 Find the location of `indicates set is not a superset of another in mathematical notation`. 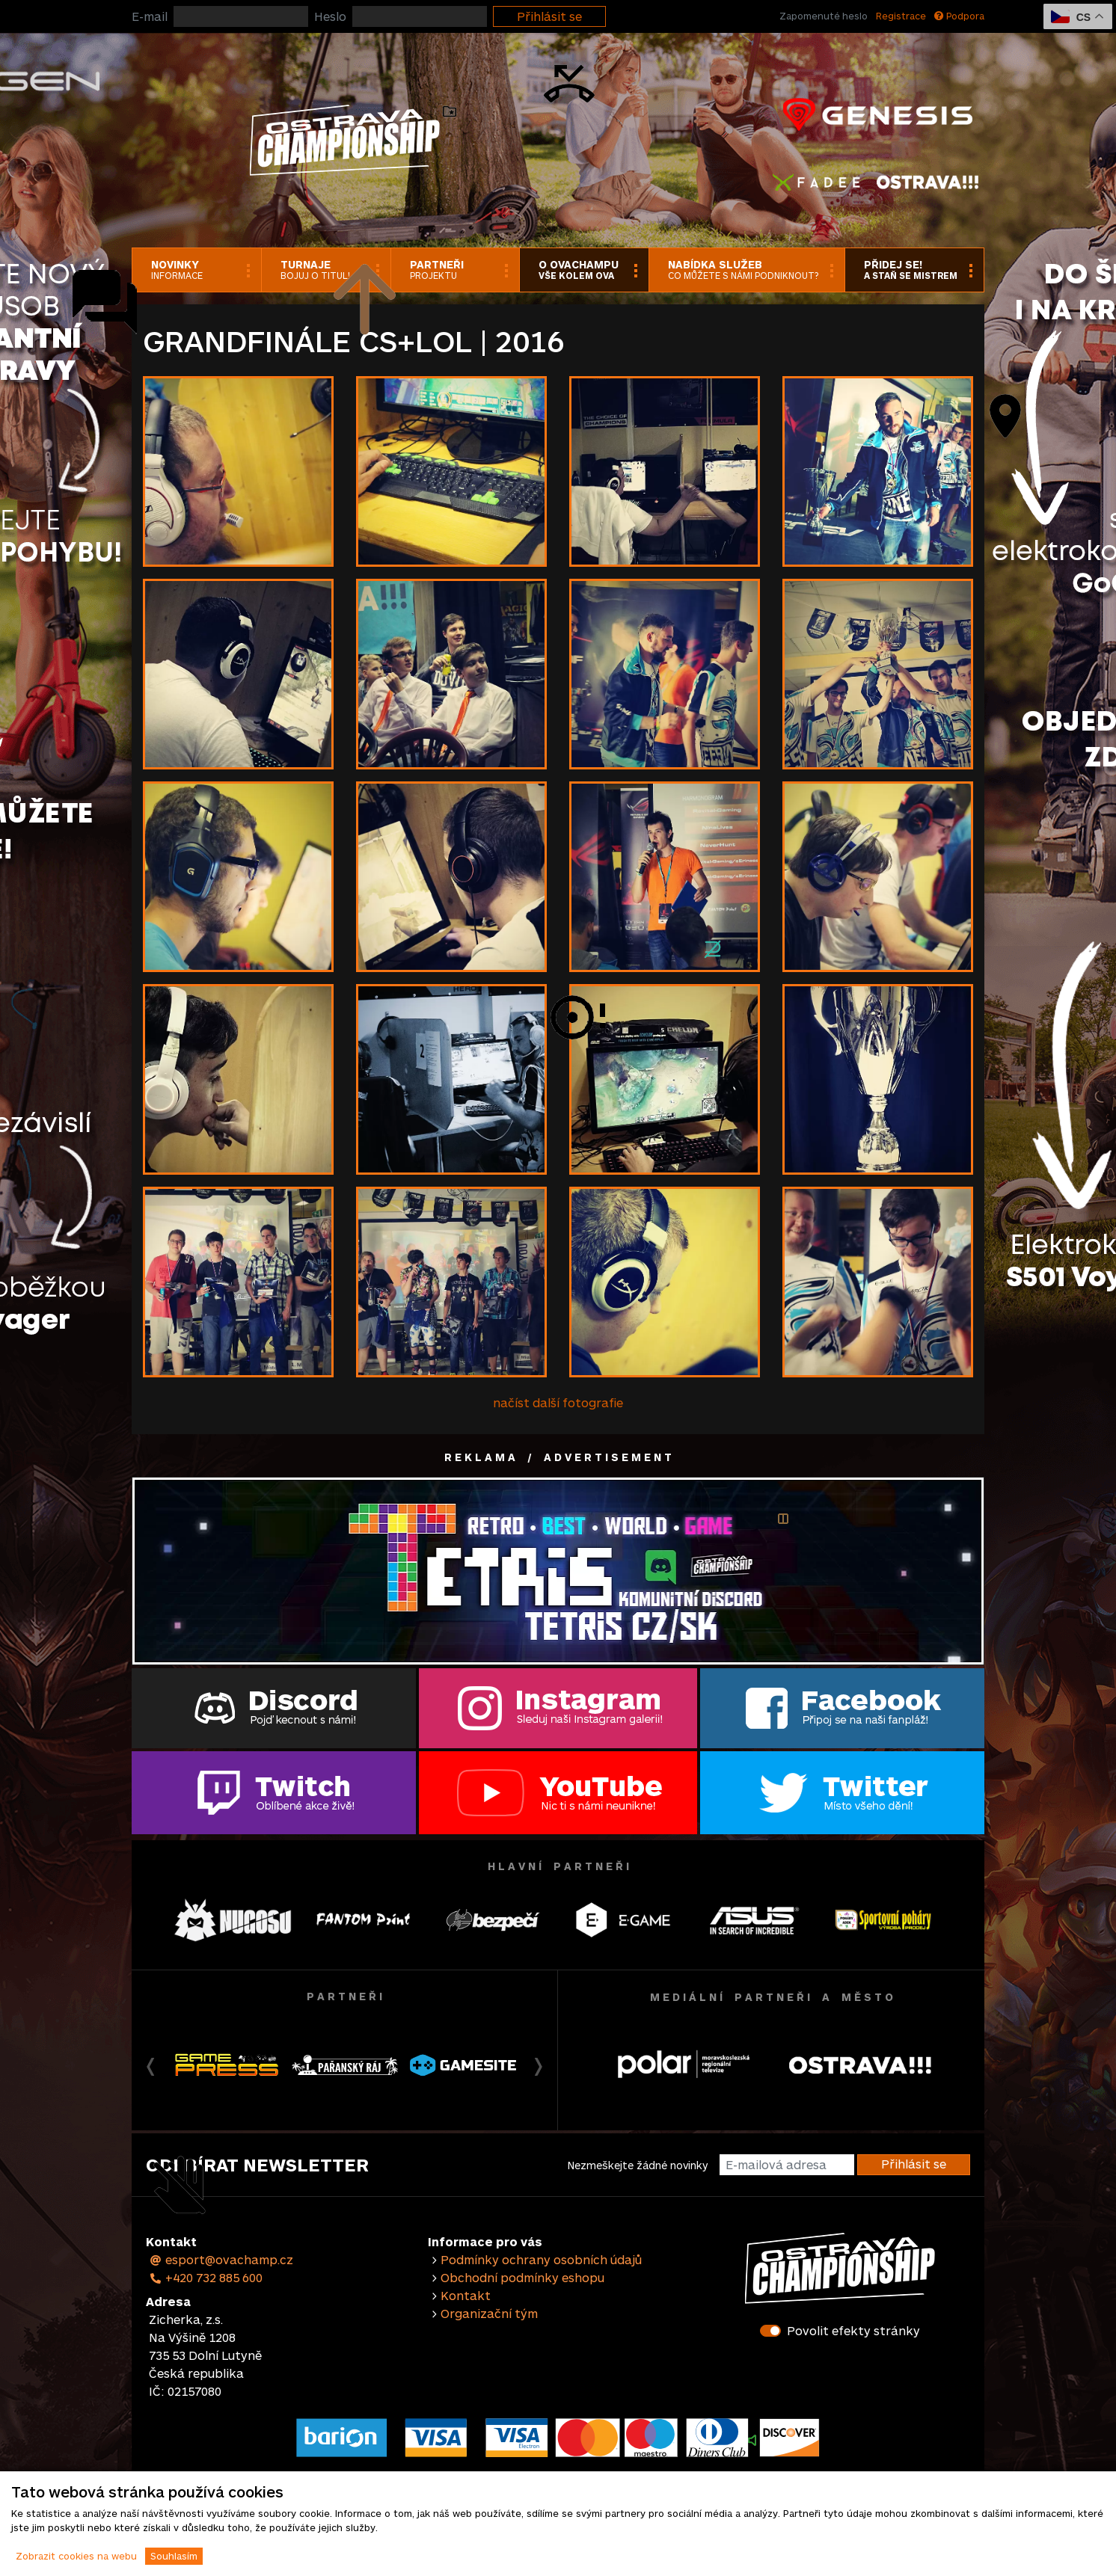

indicates set is not a superset of another in mathematical notation is located at coordinates (712, 949).